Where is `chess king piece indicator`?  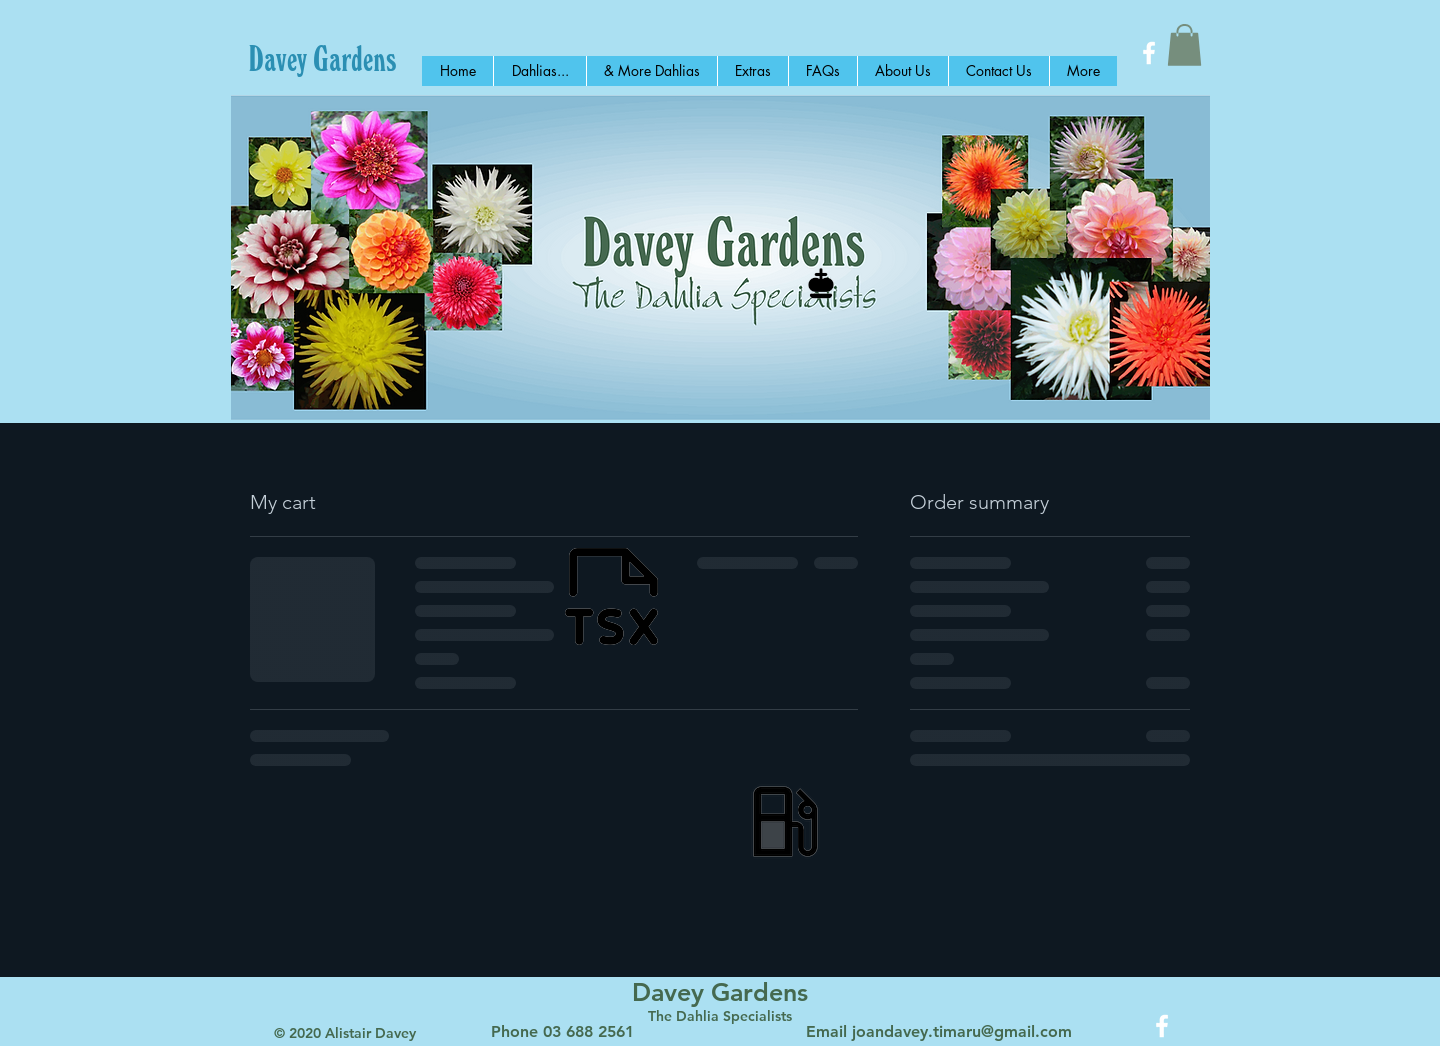 chess king piece indicator is located at coordinates (821, 284).